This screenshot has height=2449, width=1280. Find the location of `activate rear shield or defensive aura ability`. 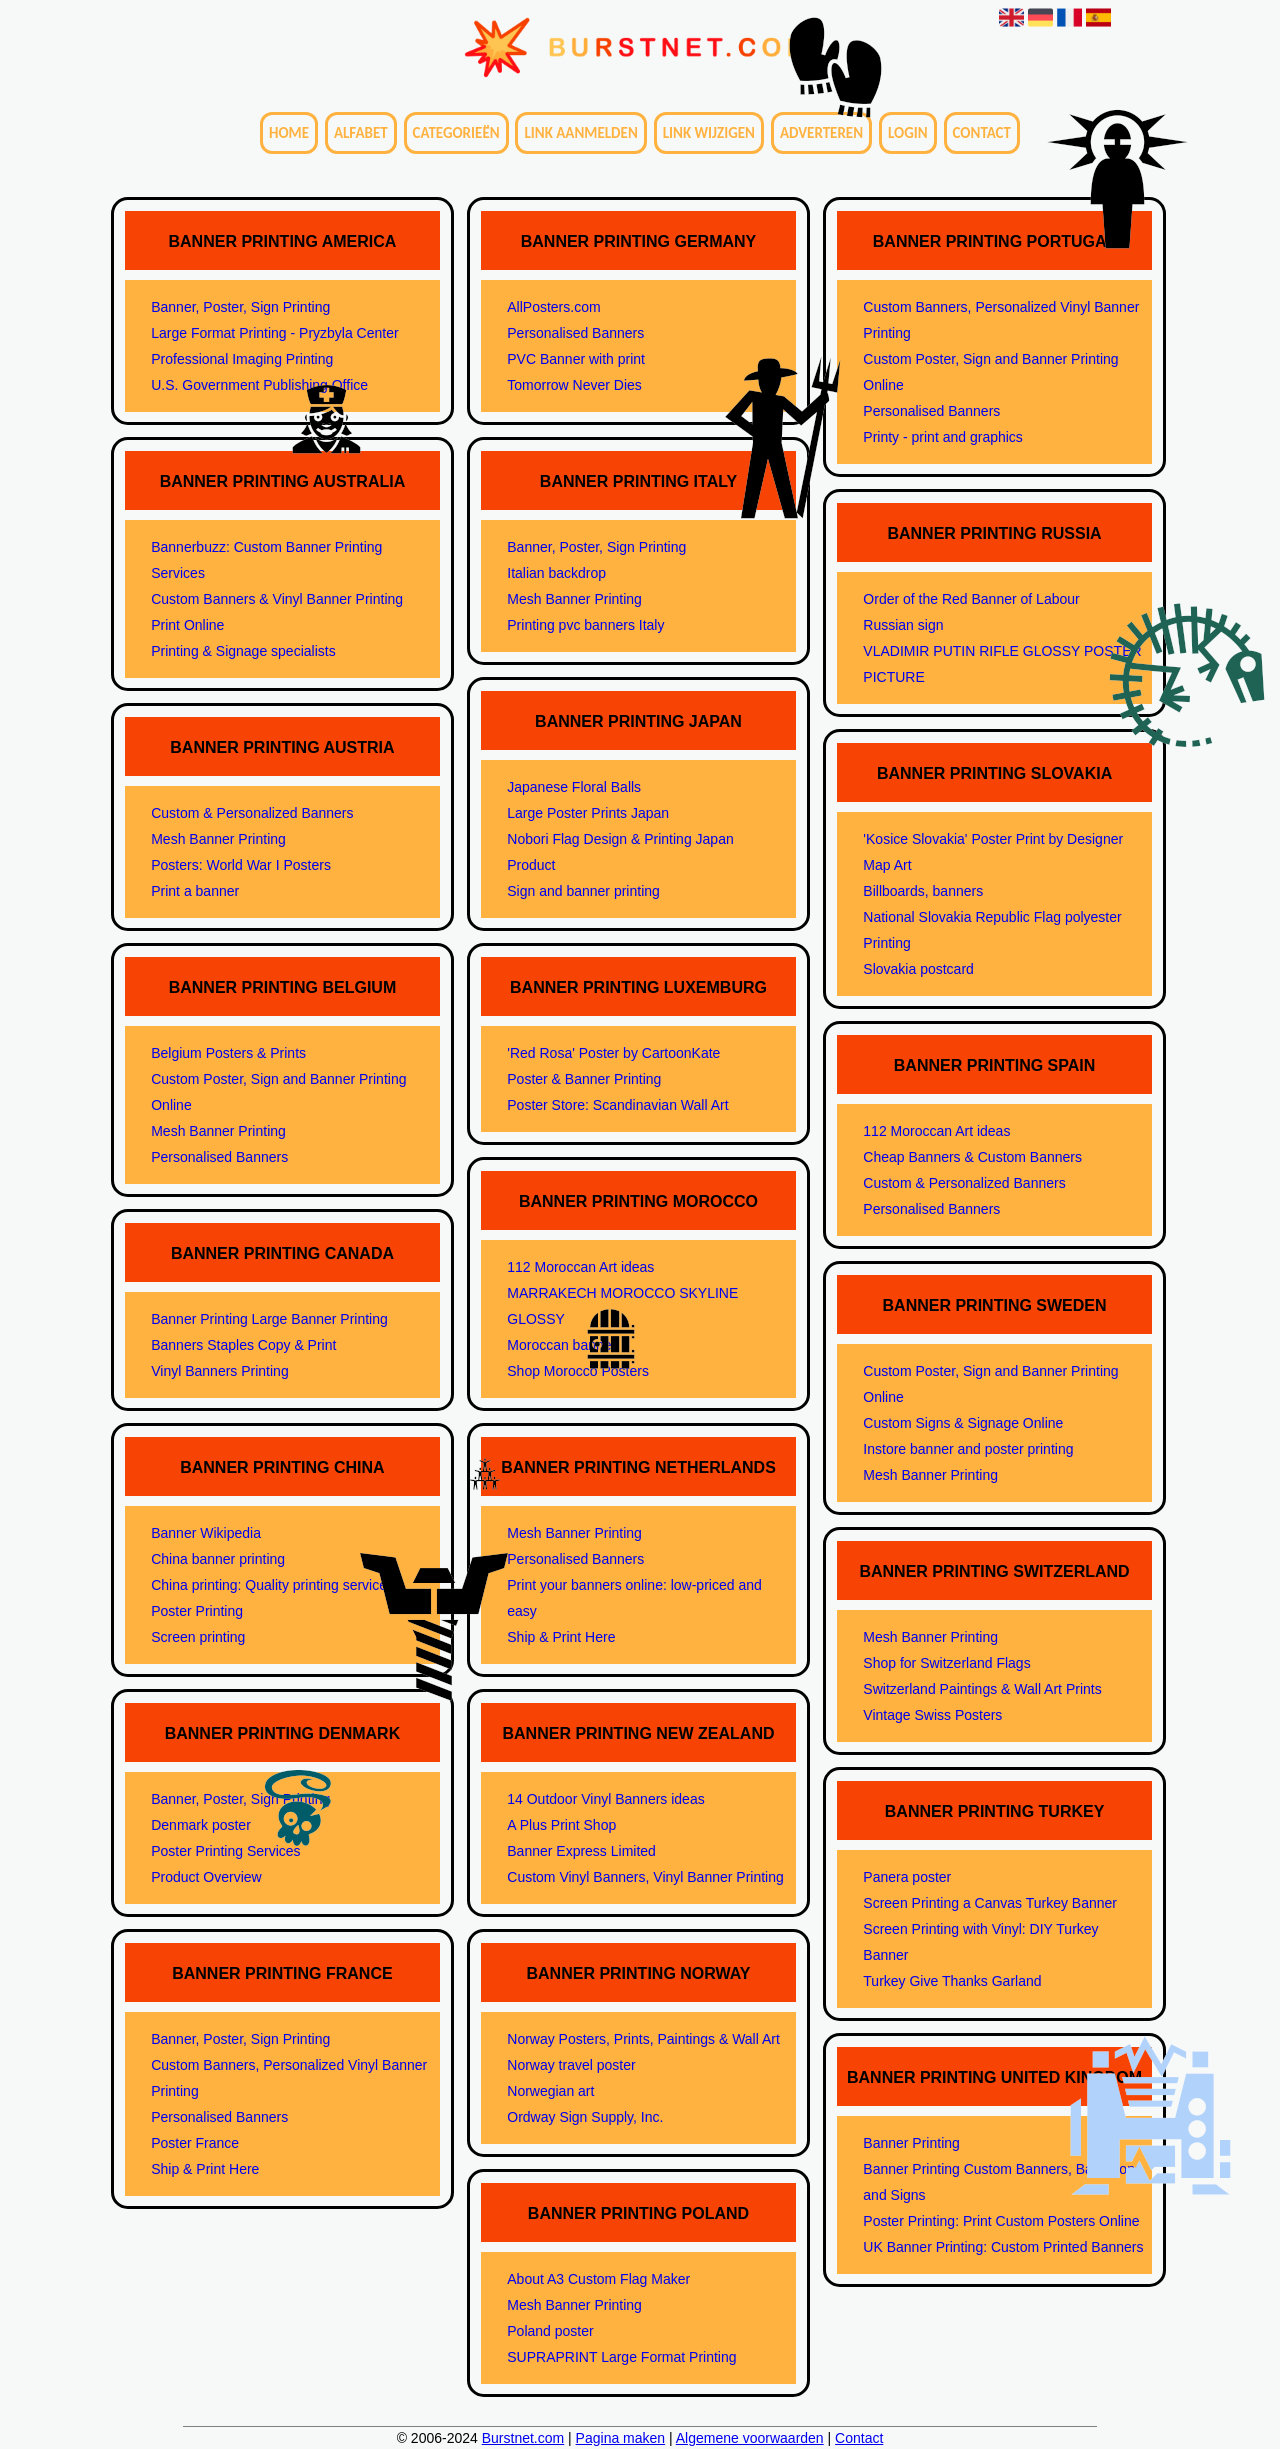

activate rear shield or defensive aura ability is located at coordinates (1117, 178).